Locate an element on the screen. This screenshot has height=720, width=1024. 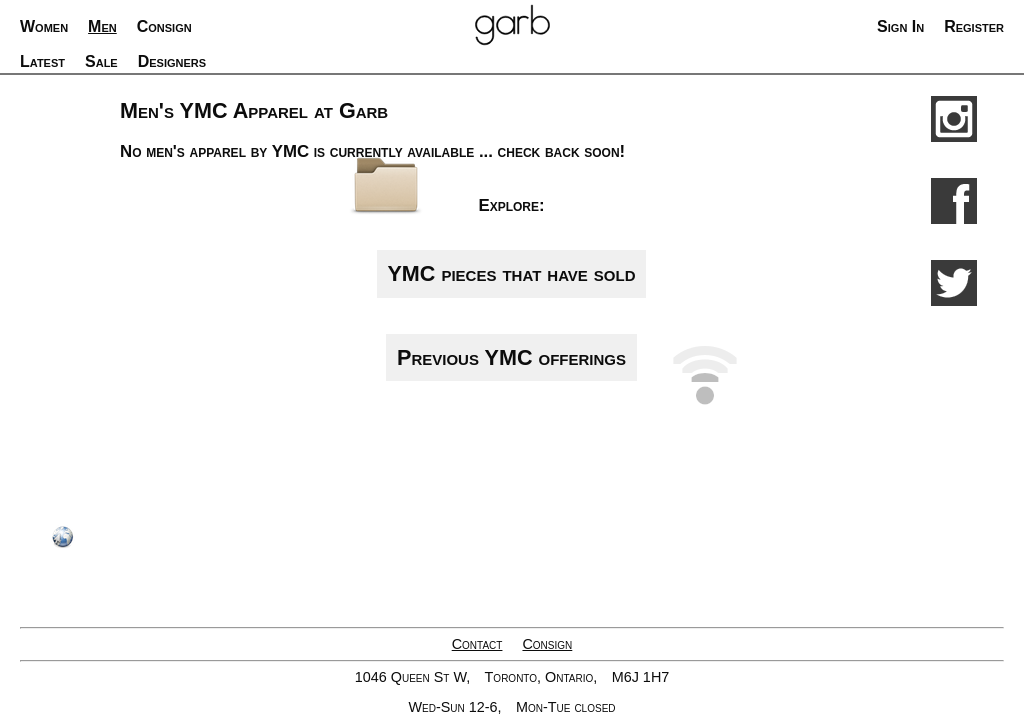
indicates moderate wireless signal strength is located at coordinates (705, 373).